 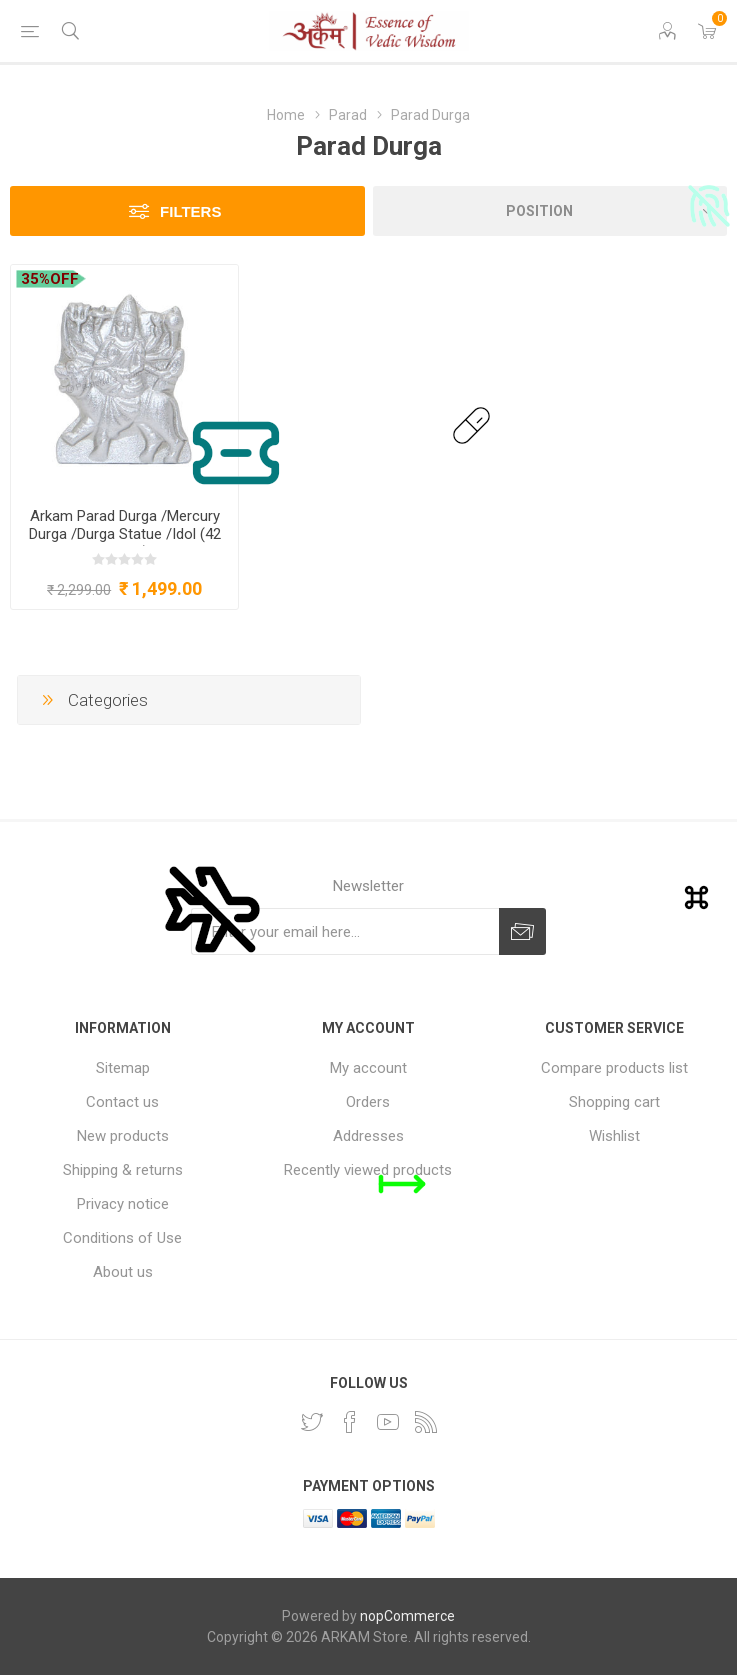 What do you see at coordinates (212, 909) in the screenshot?
I see `disable airplane mode` at bounding box center [212, 909].